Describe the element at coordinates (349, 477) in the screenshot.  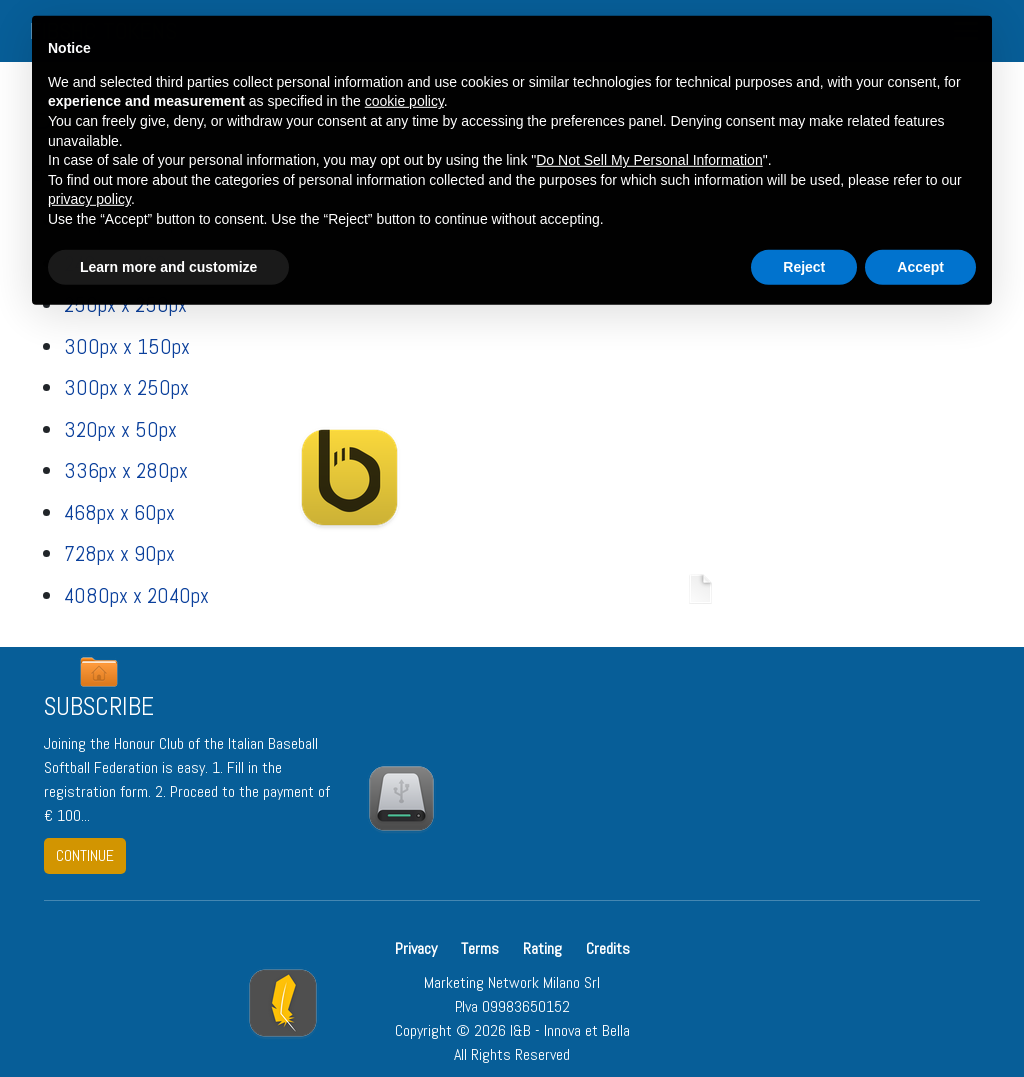
I see `open beekeeper studio database manager` at that location.